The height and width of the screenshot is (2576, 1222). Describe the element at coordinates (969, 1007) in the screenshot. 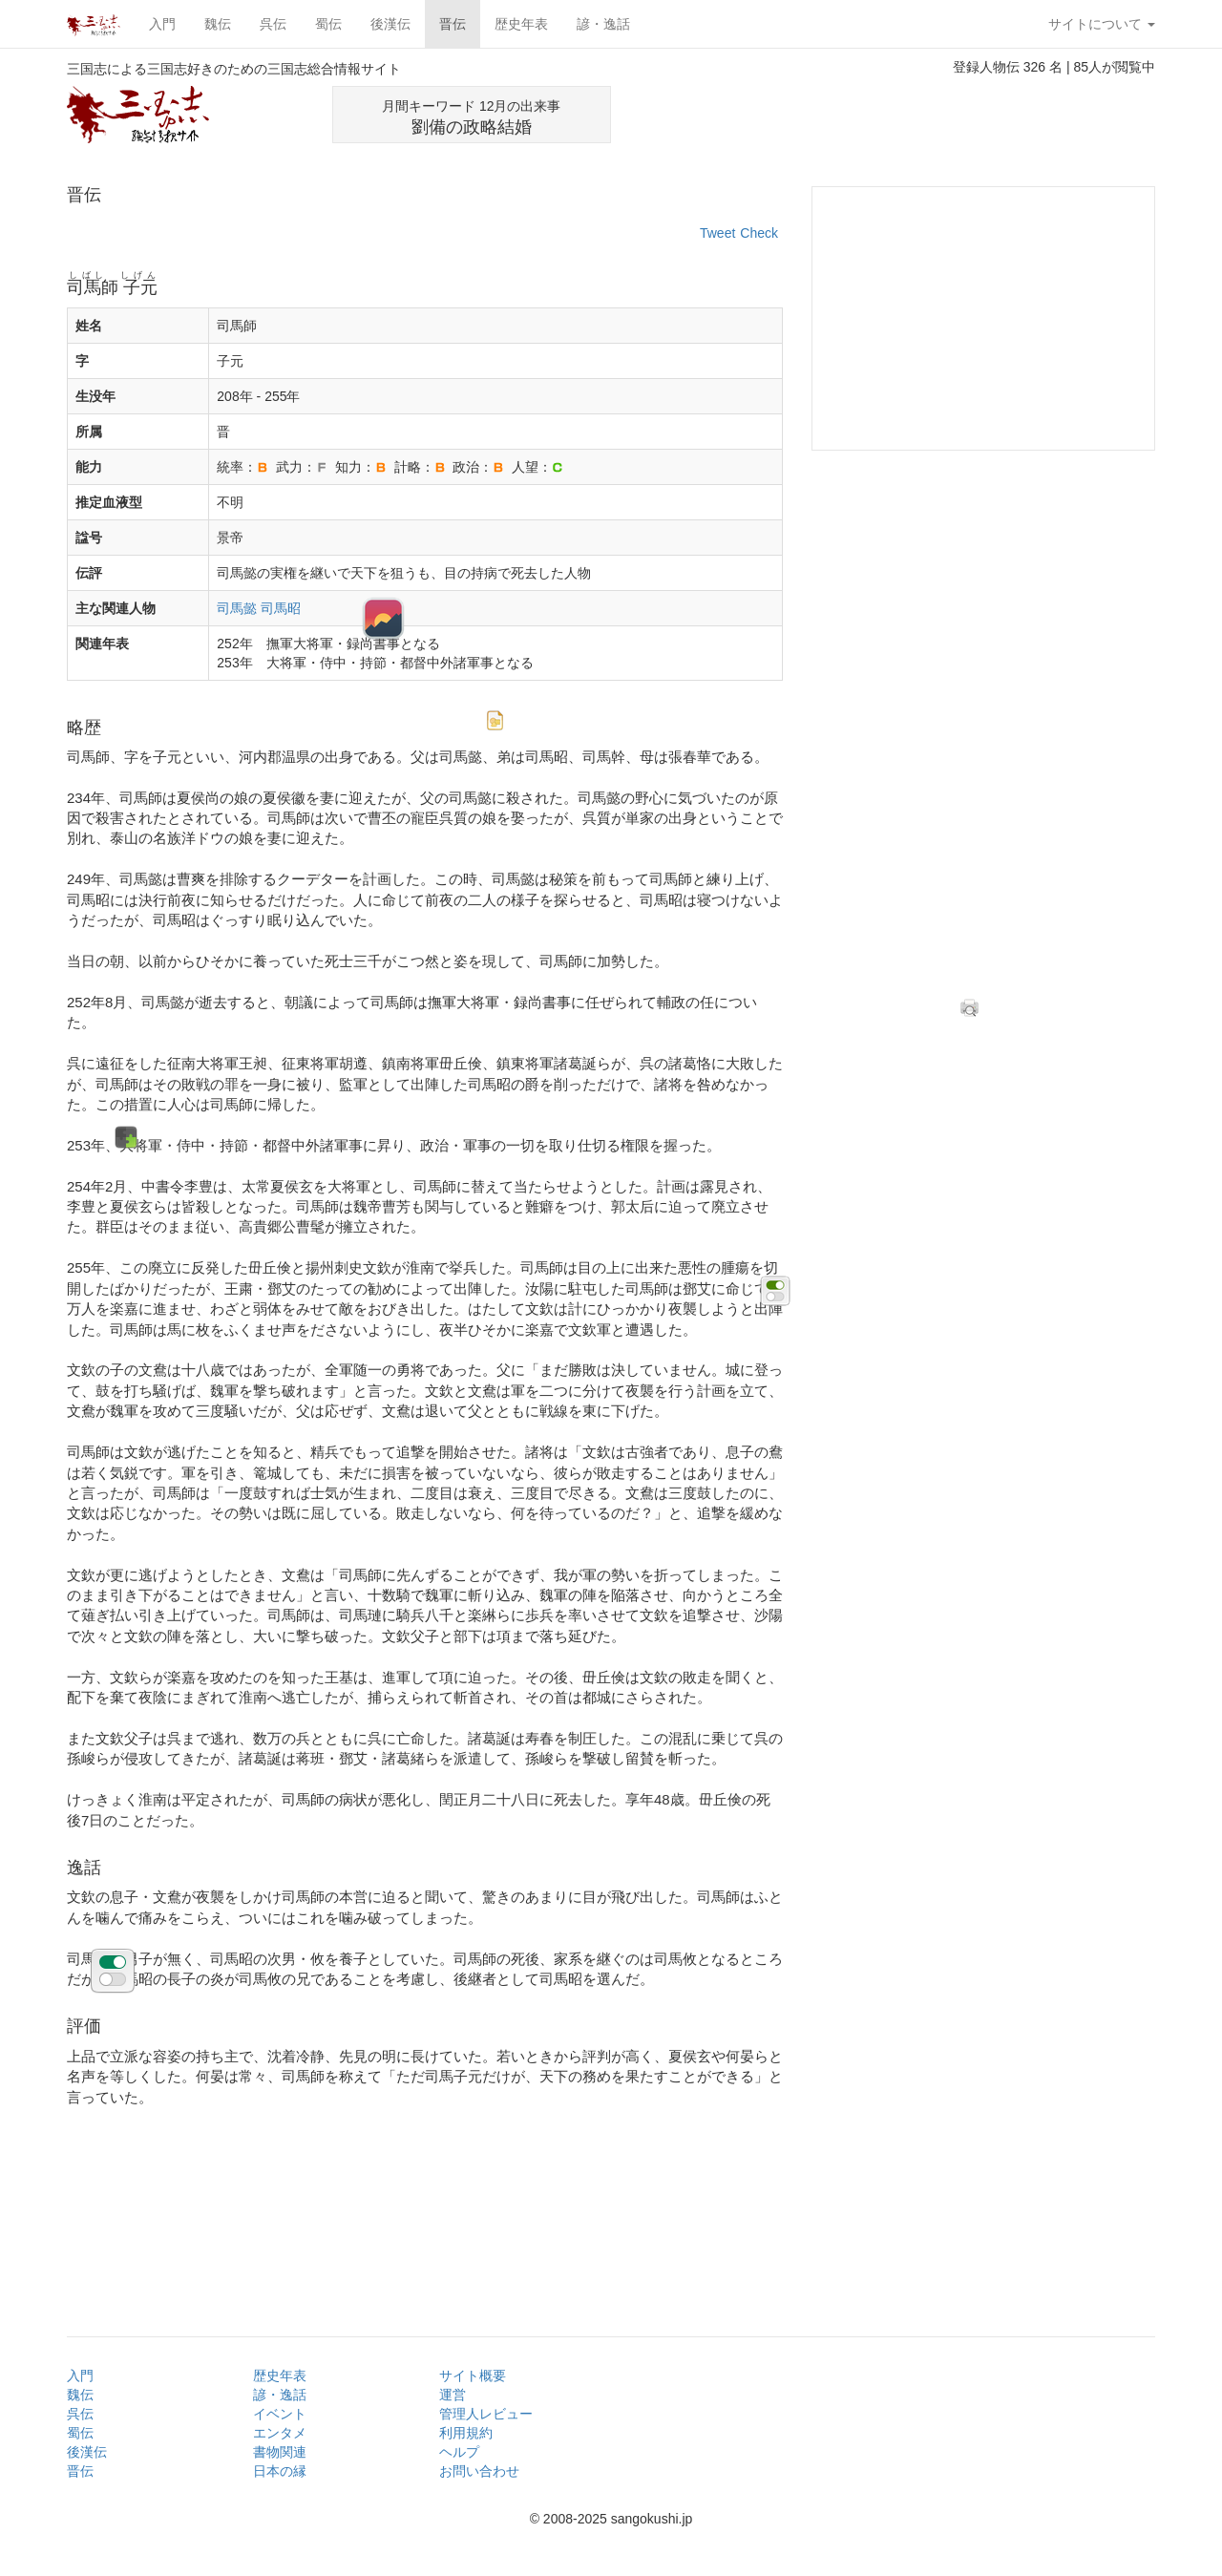

I see `preview document before printing` at that location.